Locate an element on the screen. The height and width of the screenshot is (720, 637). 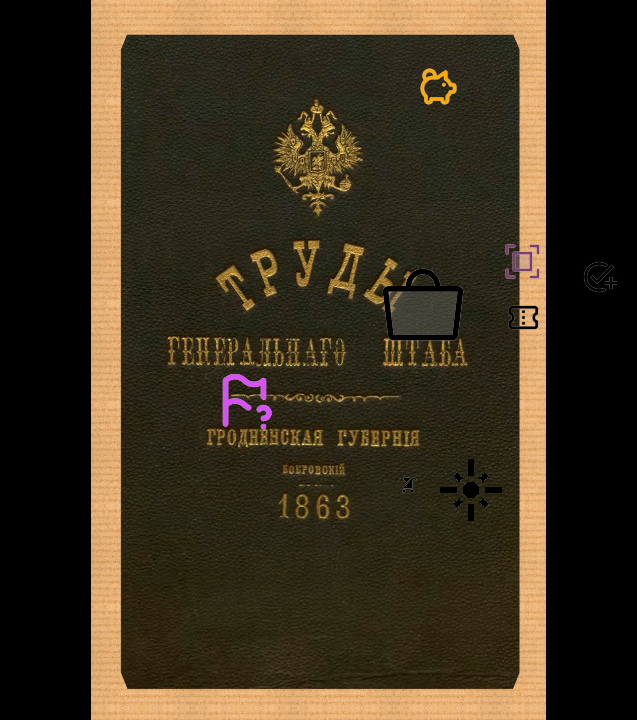
view your savings account is located at coordinates (438, 86).